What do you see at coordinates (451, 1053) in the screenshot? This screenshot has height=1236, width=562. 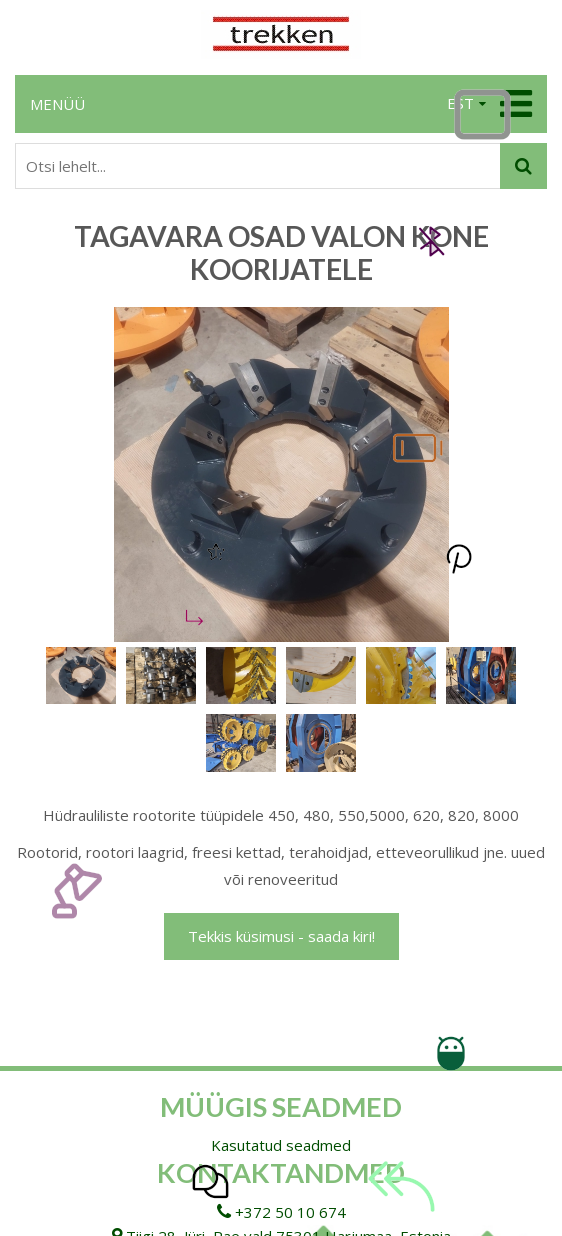 I see `android device or app settings` at bounding box center [451, 1053].